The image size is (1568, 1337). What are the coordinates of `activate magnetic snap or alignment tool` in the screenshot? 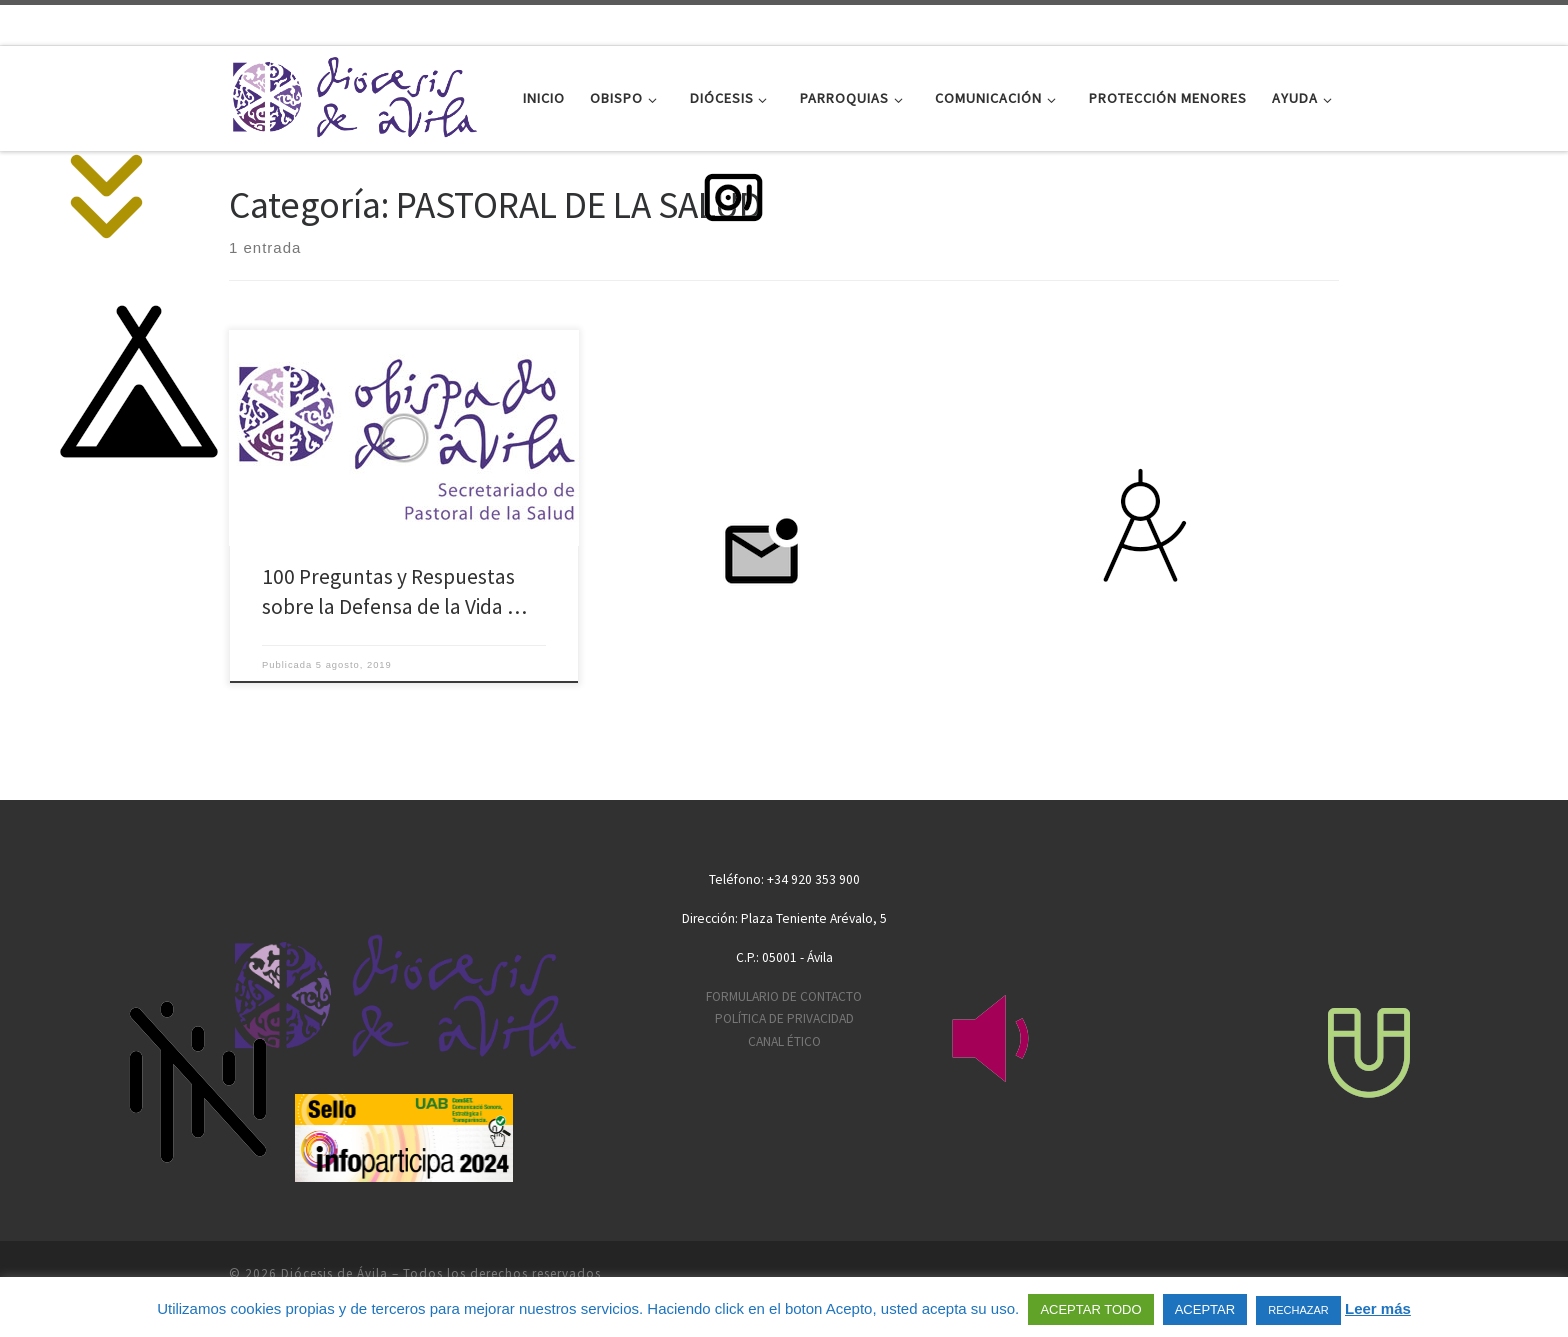 It's located at (1369, 1049).